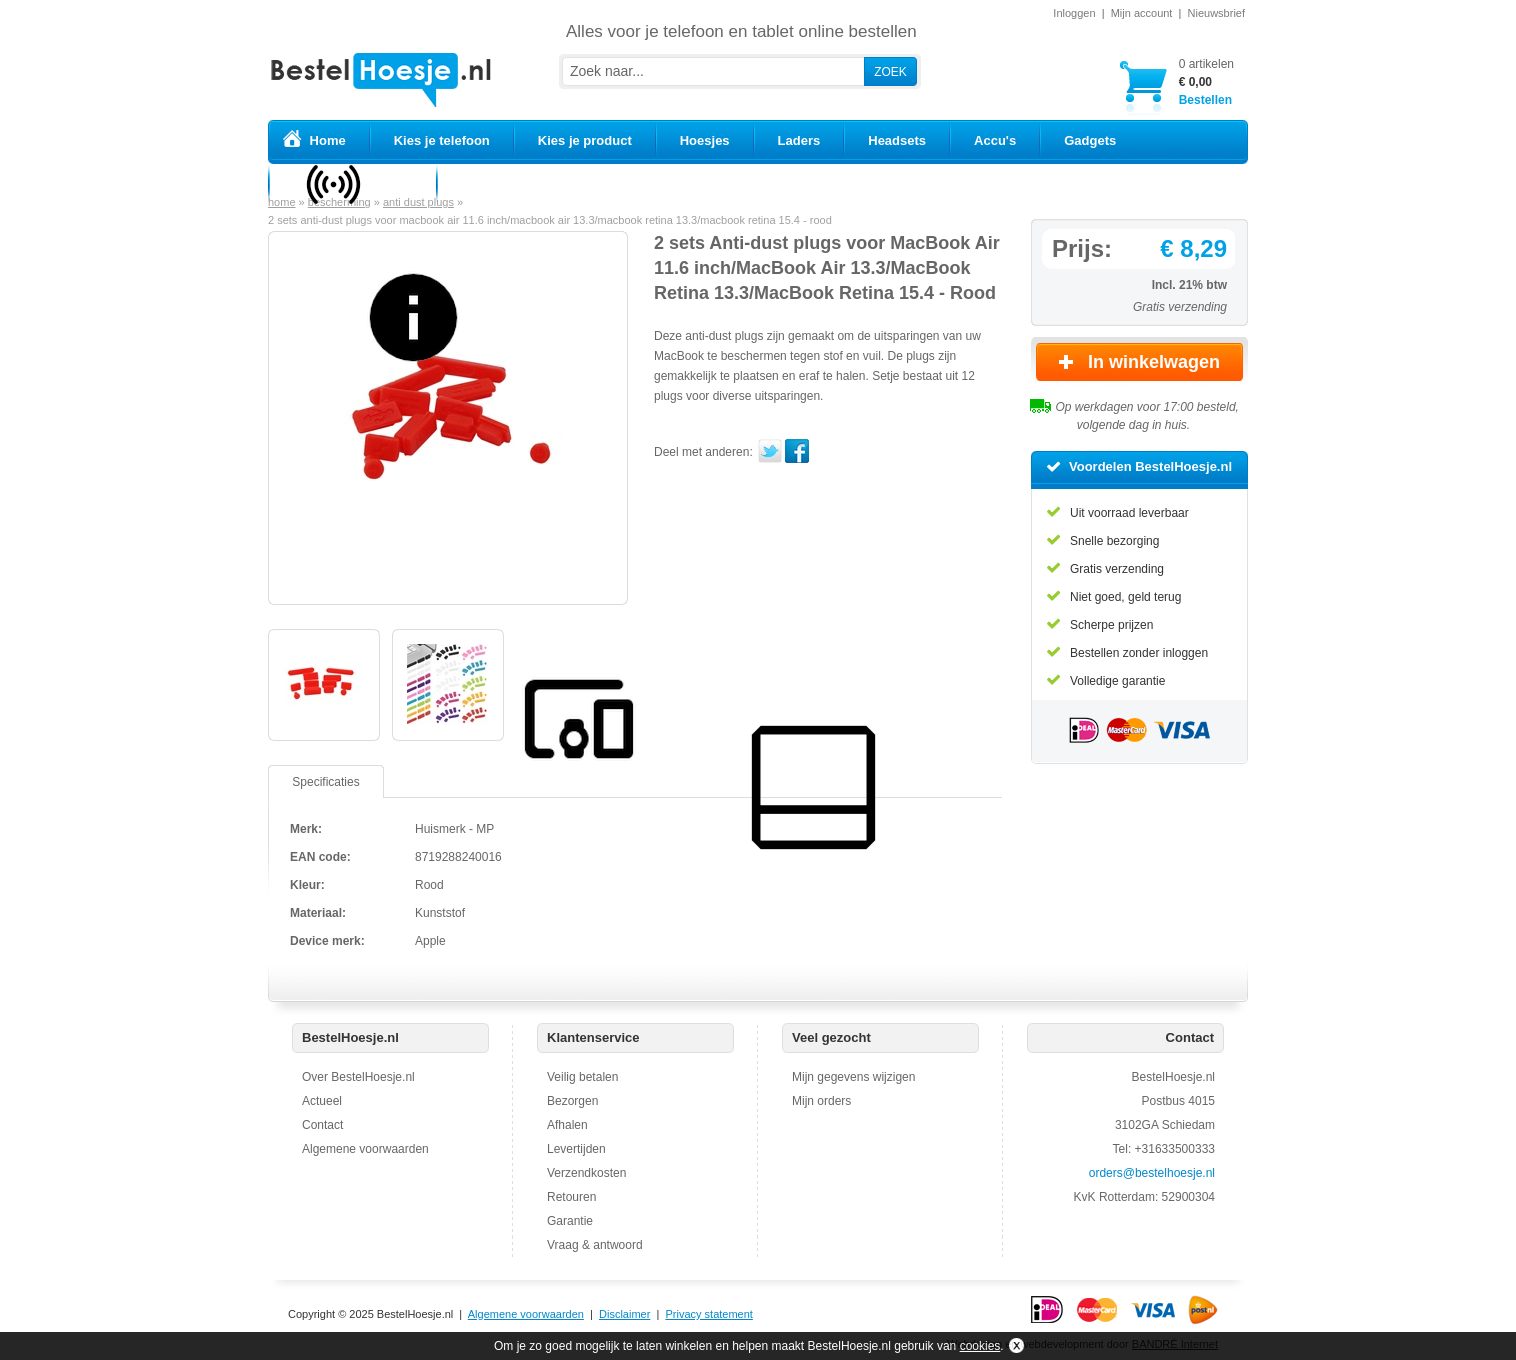 Image resolution: width=1516 pixels, height=1360 pixels. Describe the element at coordinates (813, 787) in the screenshot. I see `hide the bottom panel` at that location.